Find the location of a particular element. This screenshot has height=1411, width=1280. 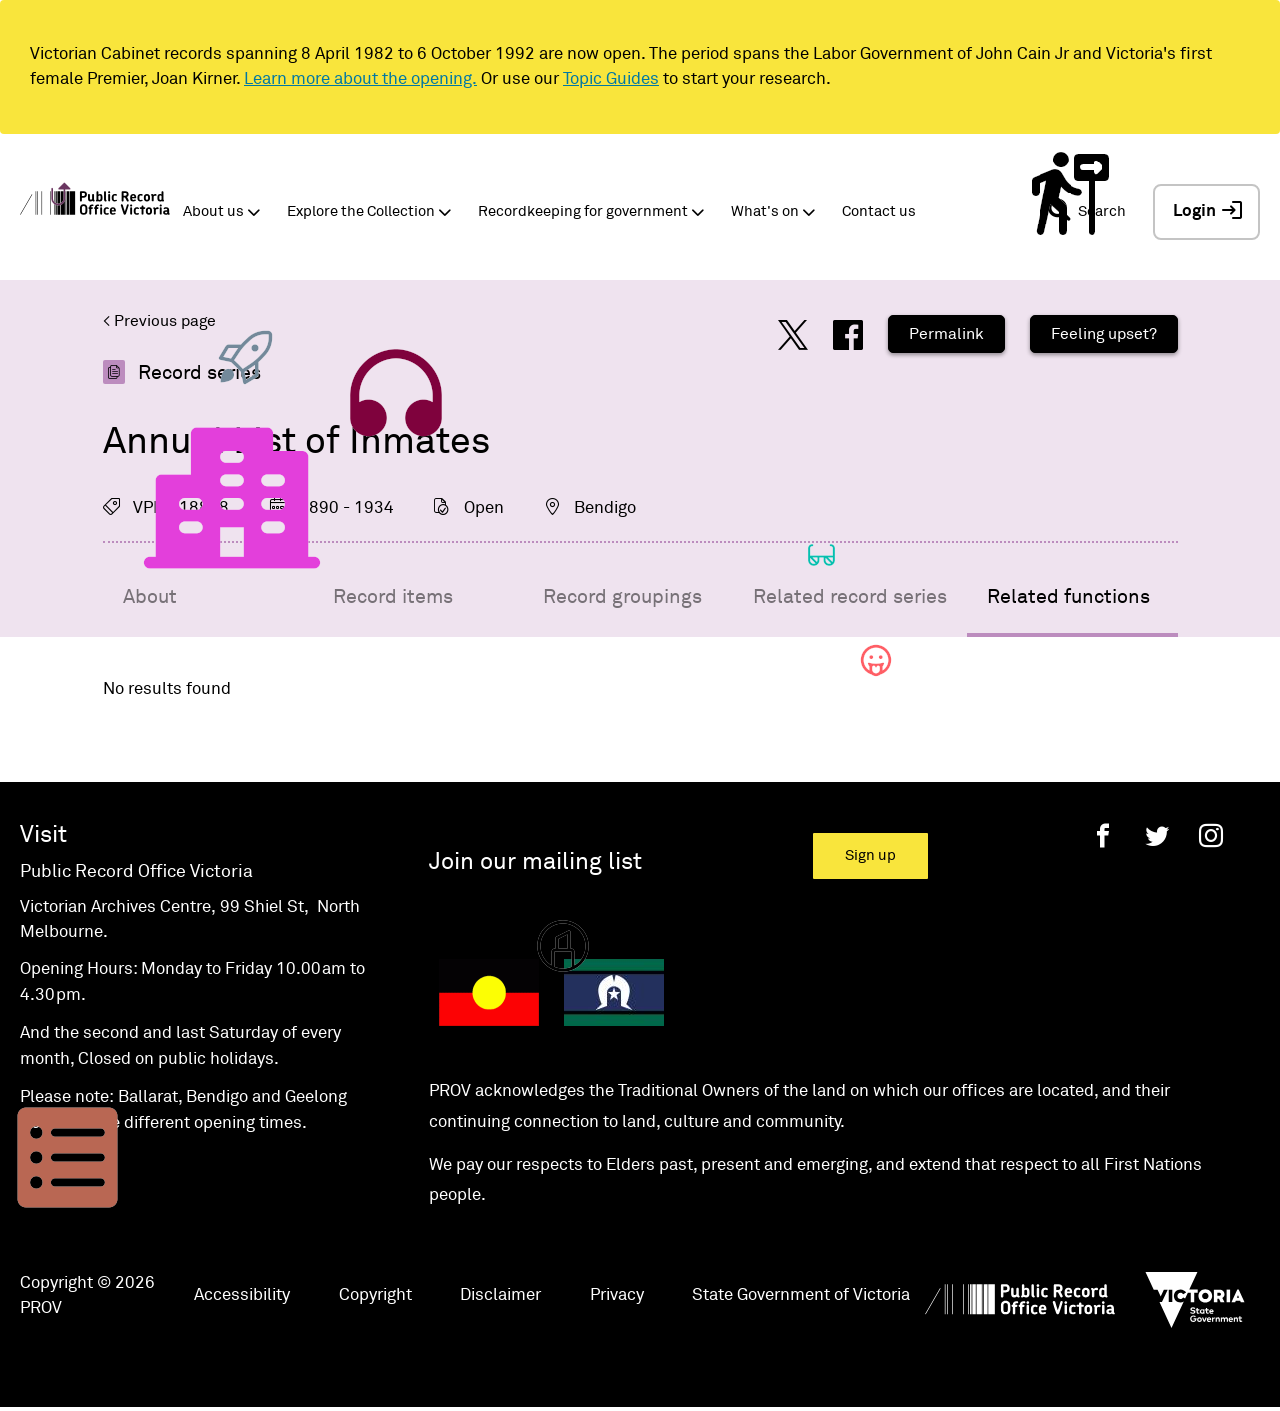

launch or deploy a project is located at coordinates (245, 357).